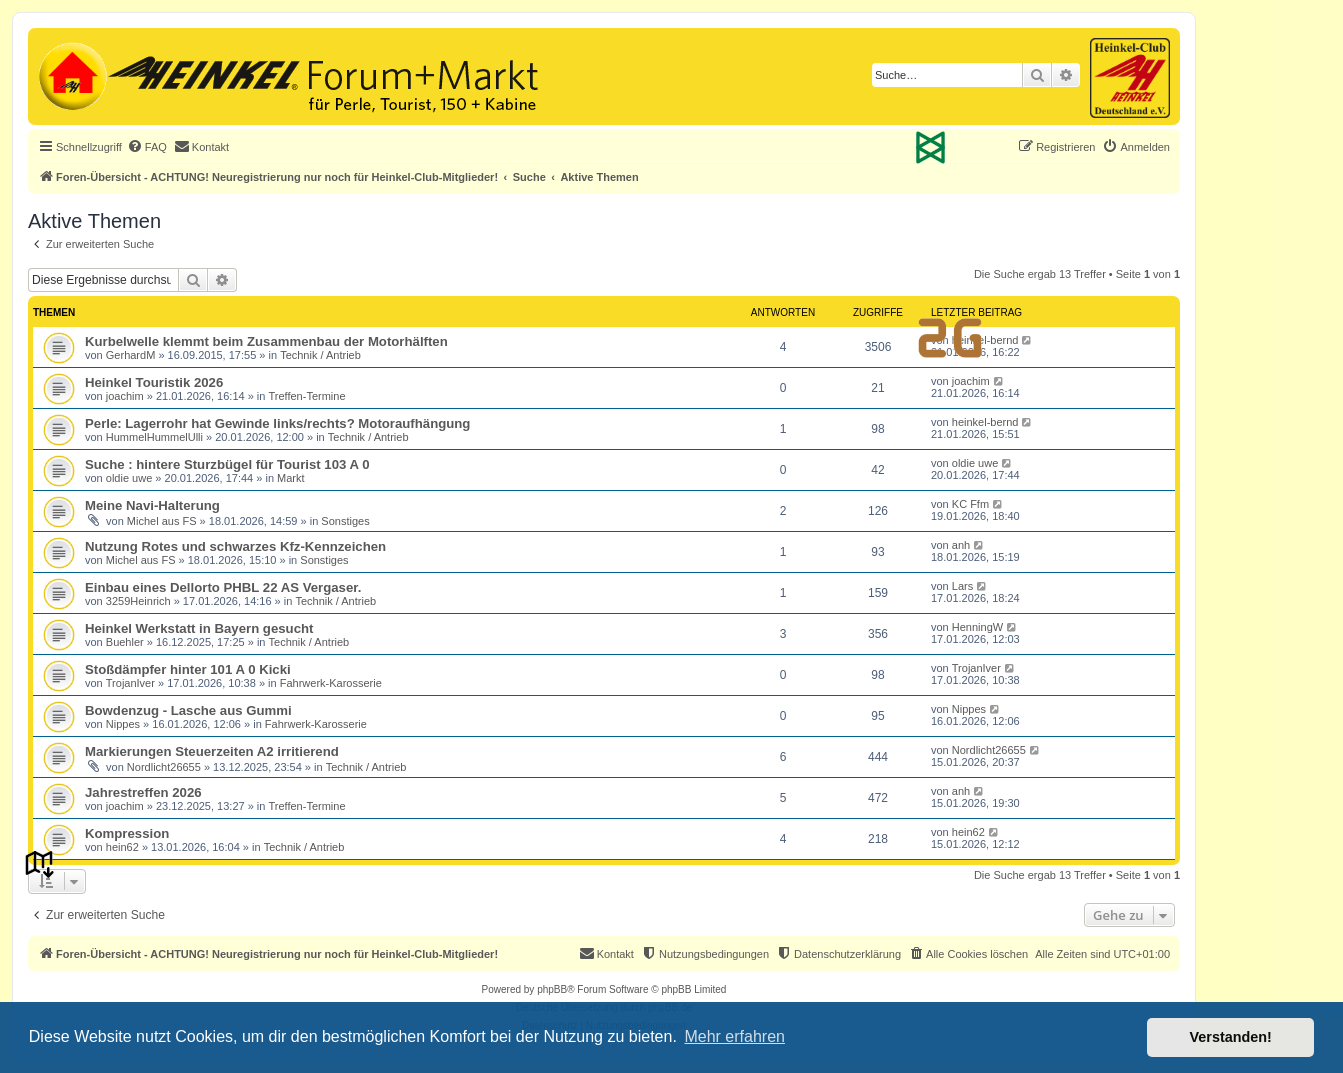 This screenshot has height=1073, width=1343. I want to click on backbone.js framework logo, so click(930, 147).